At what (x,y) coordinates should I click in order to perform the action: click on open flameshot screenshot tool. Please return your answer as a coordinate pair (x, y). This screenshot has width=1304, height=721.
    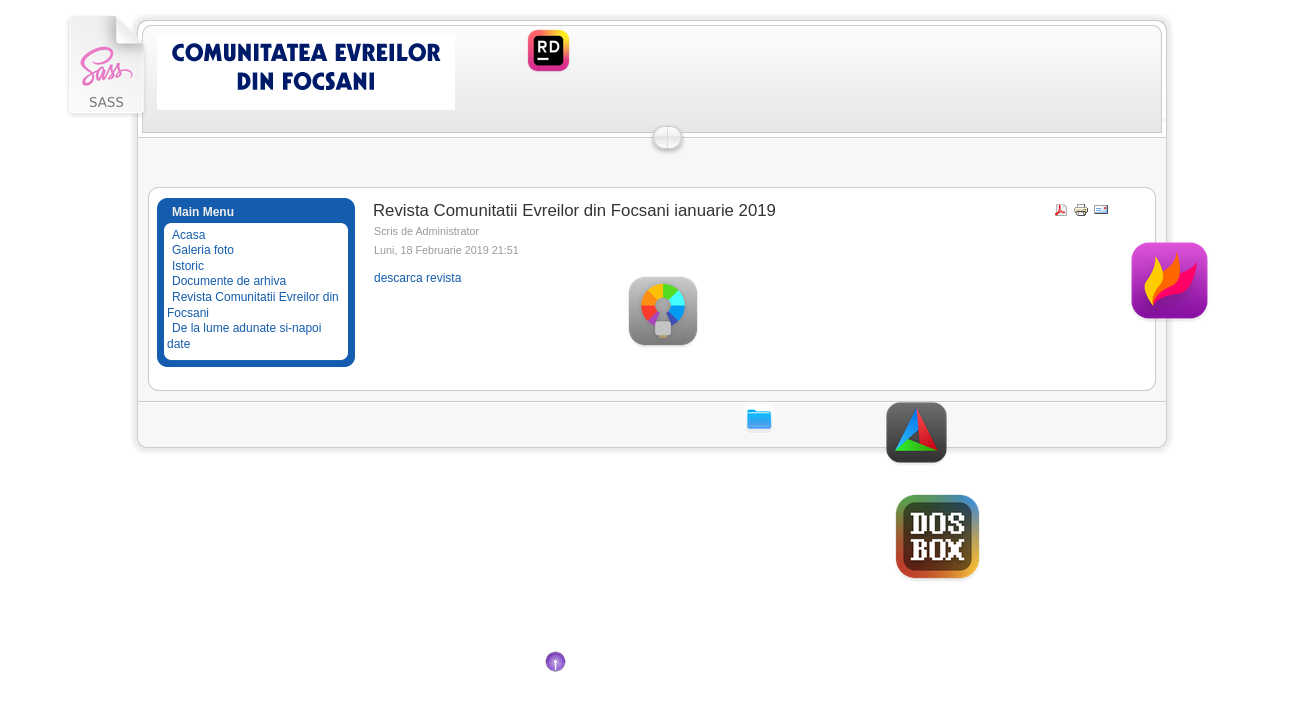
    Looking at the image, I should click on (1169, 280).